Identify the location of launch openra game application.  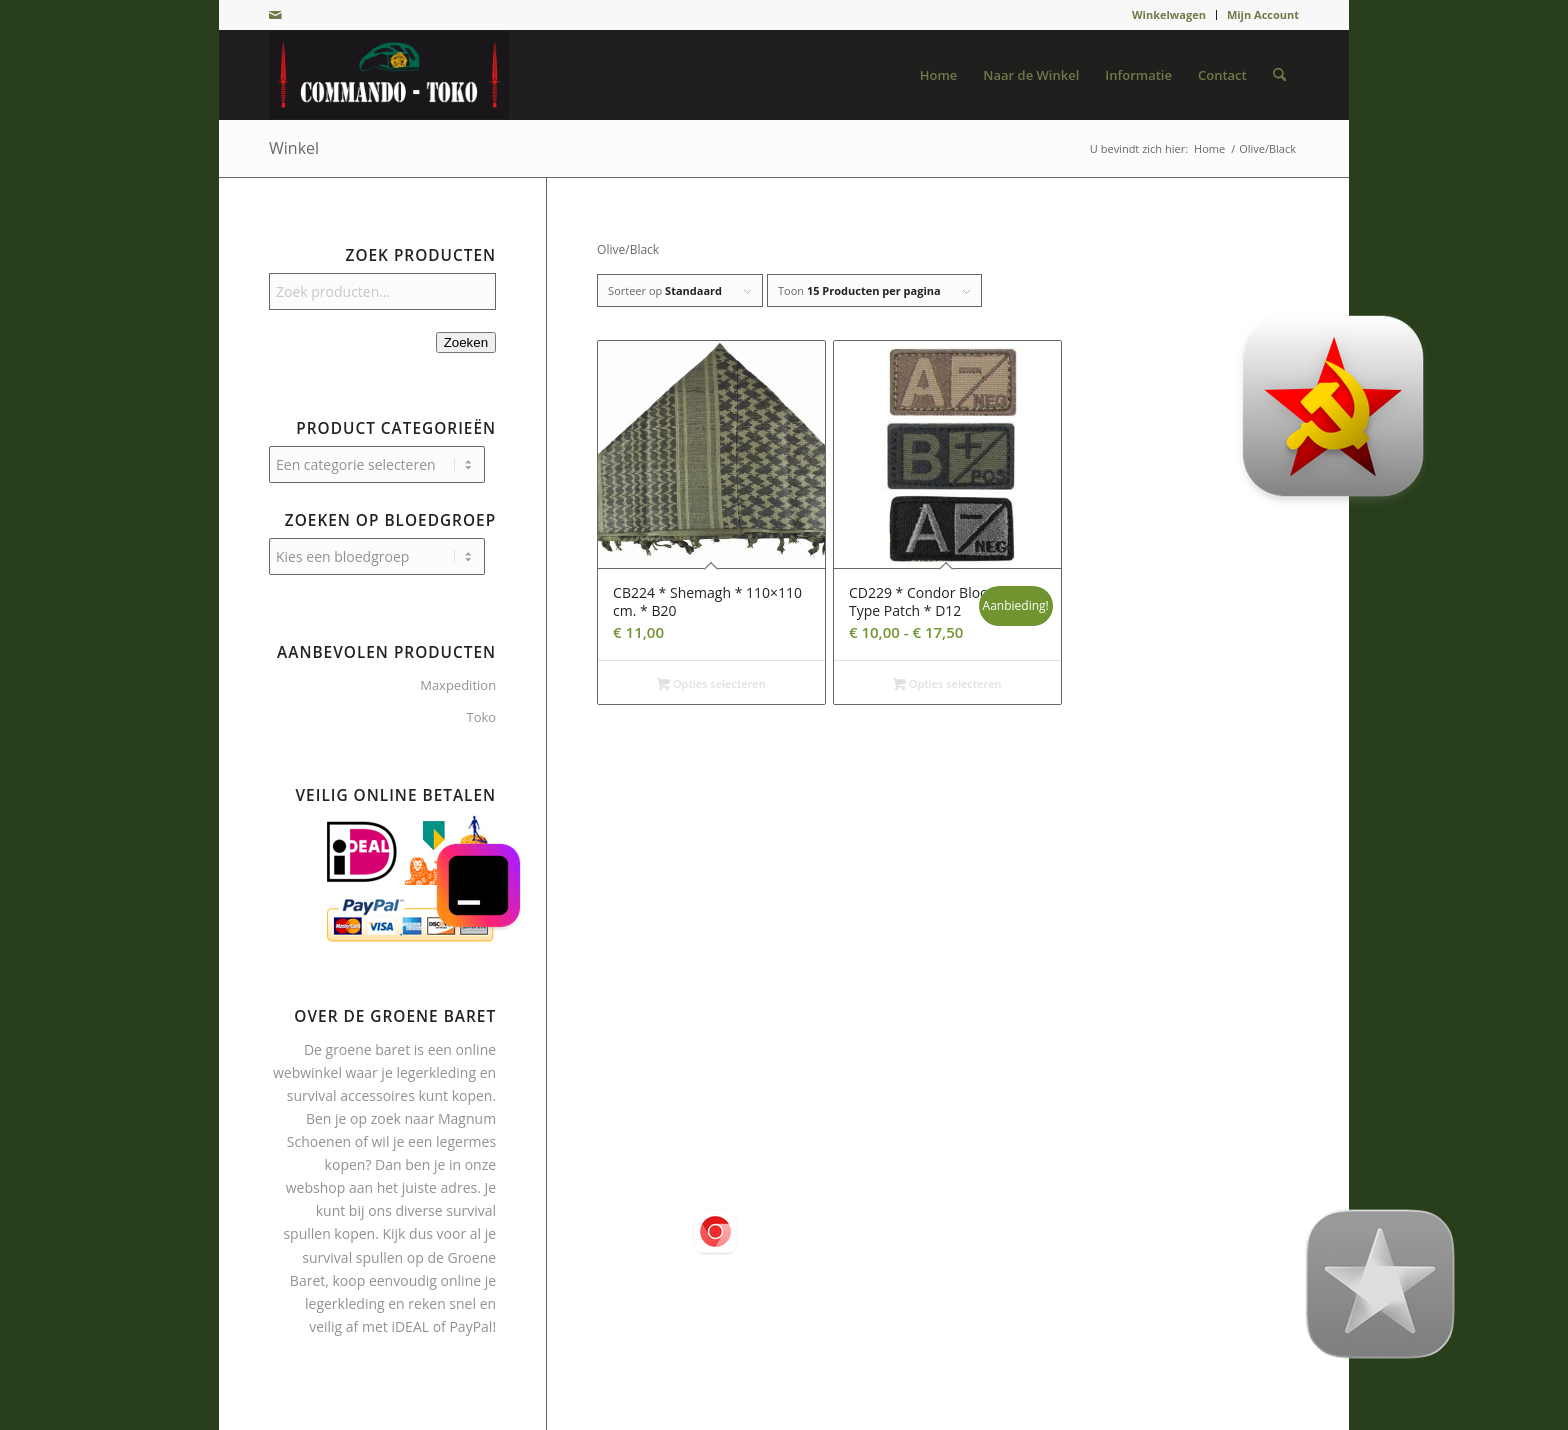
(1333, 406).